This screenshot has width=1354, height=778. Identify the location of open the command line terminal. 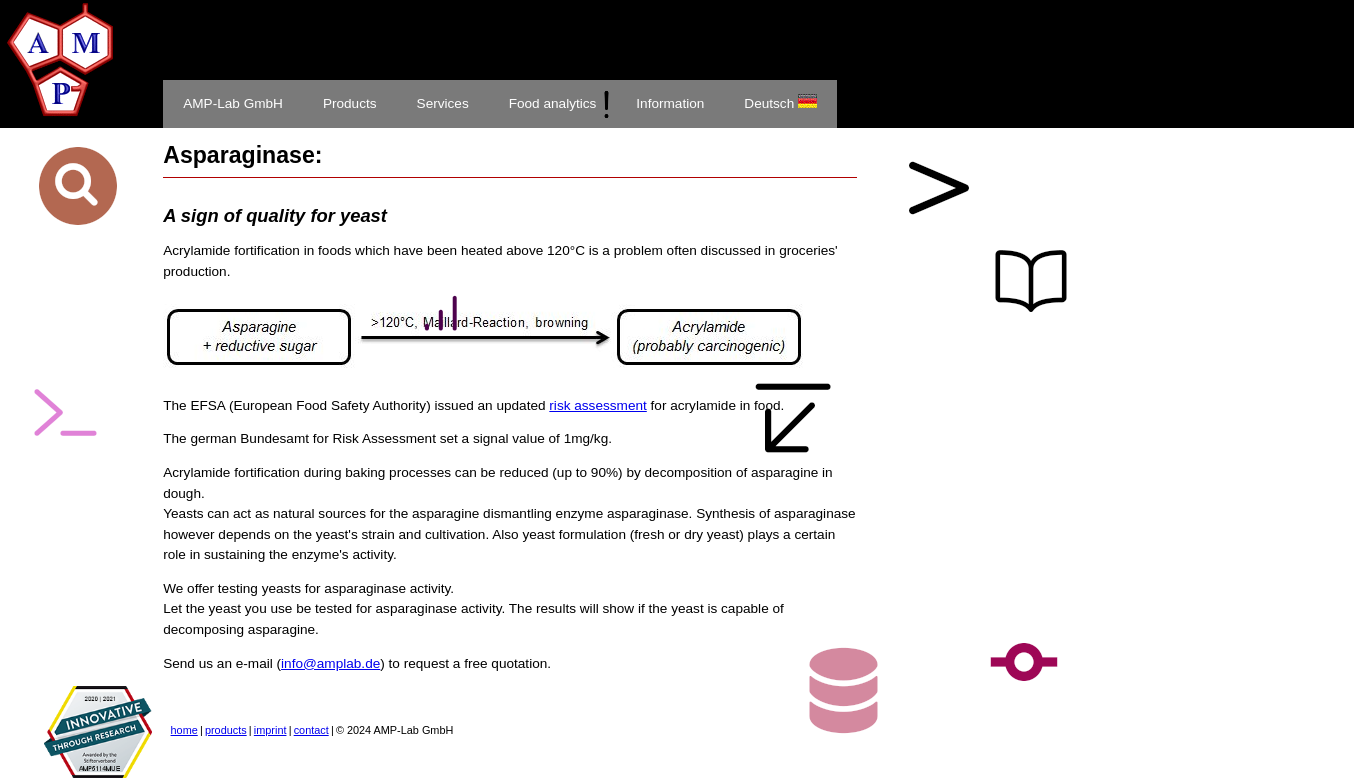
(65, 412).